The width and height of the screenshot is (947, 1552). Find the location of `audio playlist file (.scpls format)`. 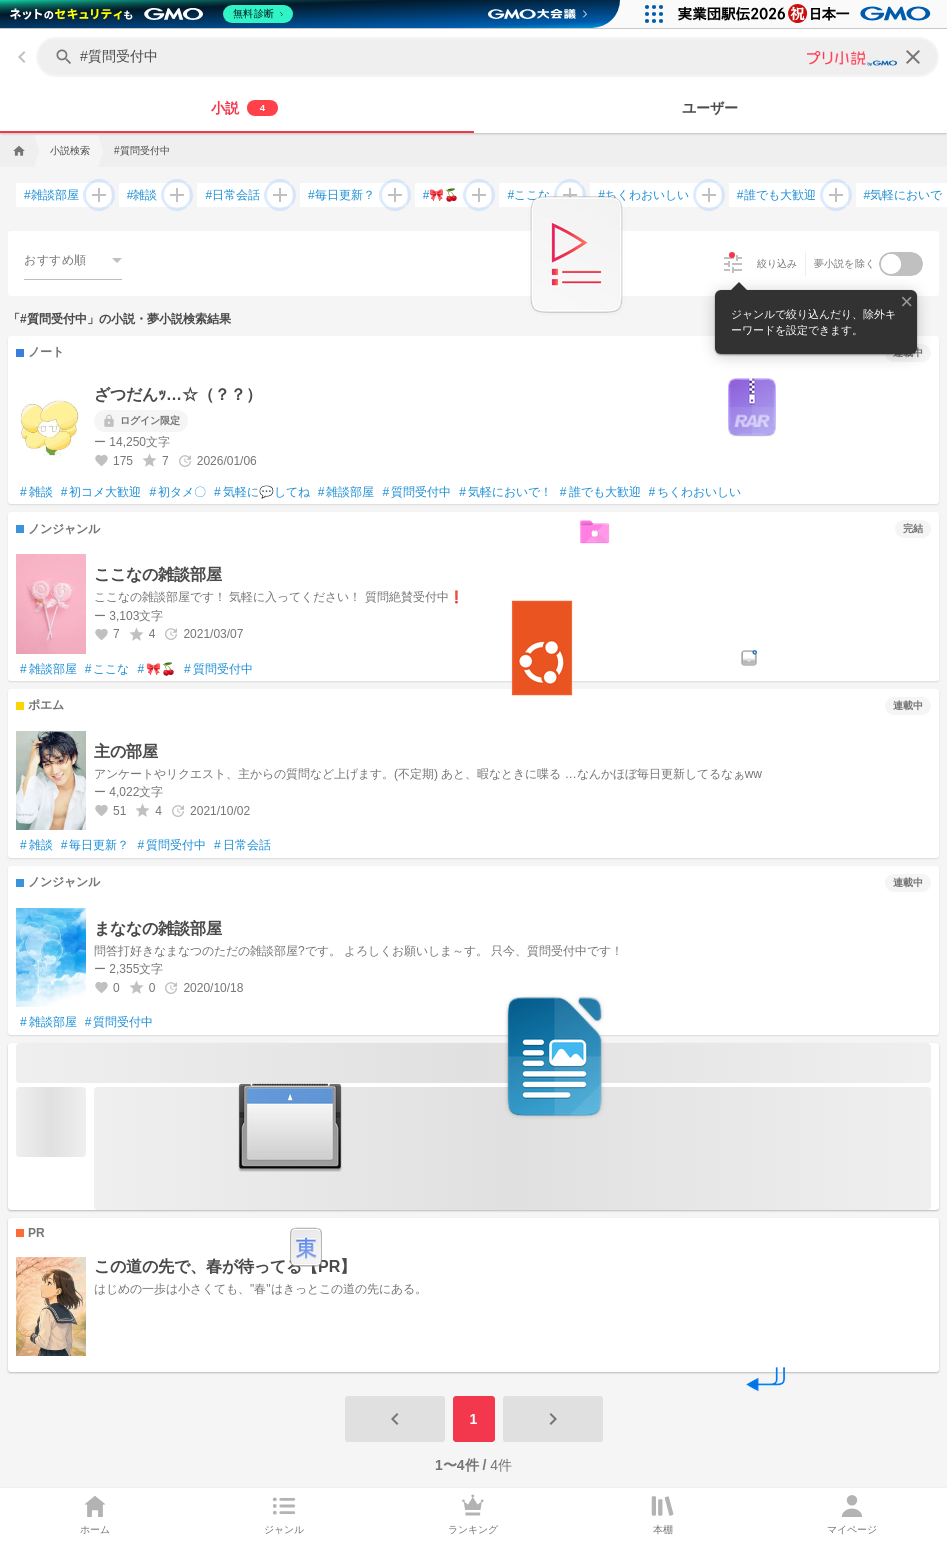

audio playlist file (.scpls format) is located at coordinates (576, 254).